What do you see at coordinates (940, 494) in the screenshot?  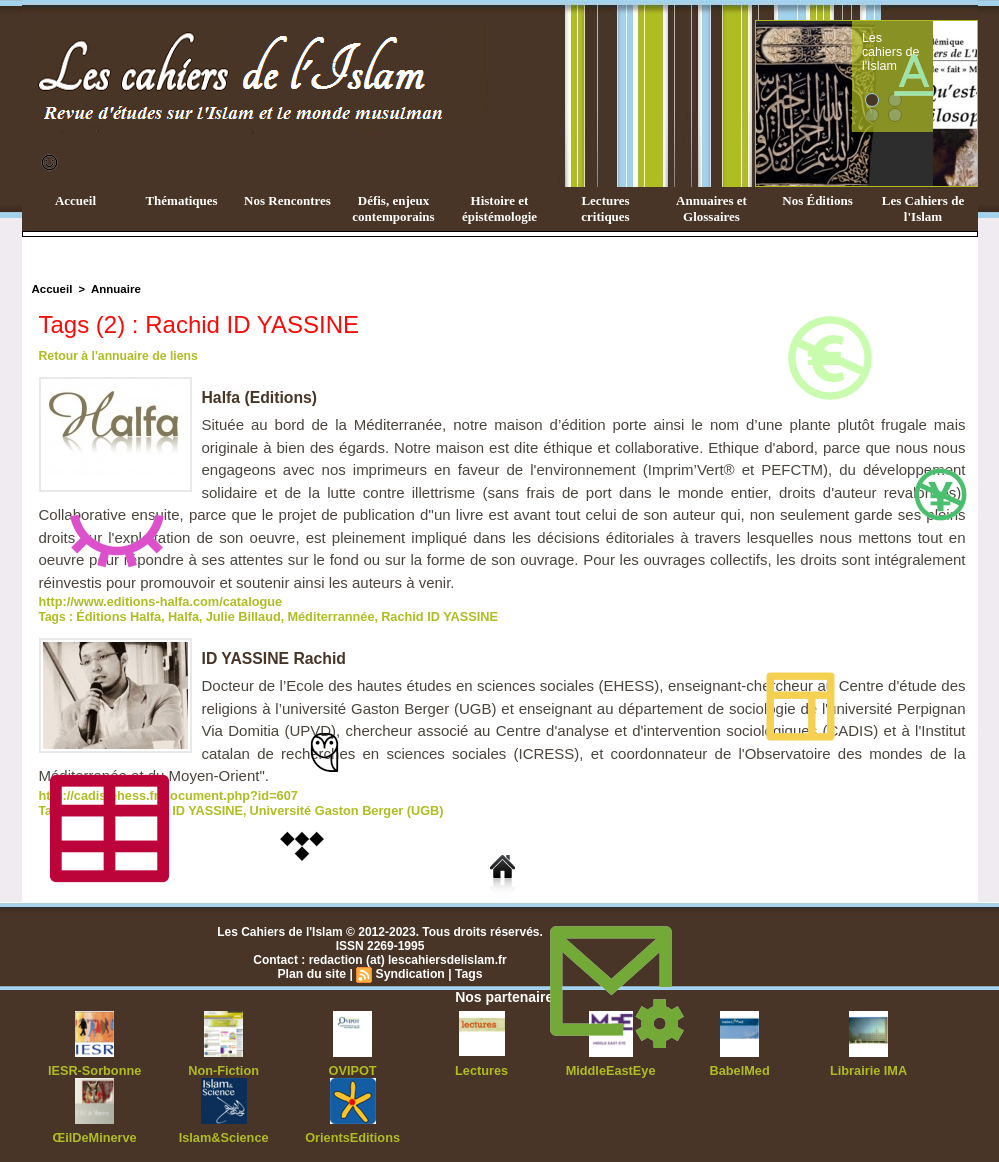 I see `indicates non-commercial use license for Japan (yen symbol)` at bounding box center [940, 494].